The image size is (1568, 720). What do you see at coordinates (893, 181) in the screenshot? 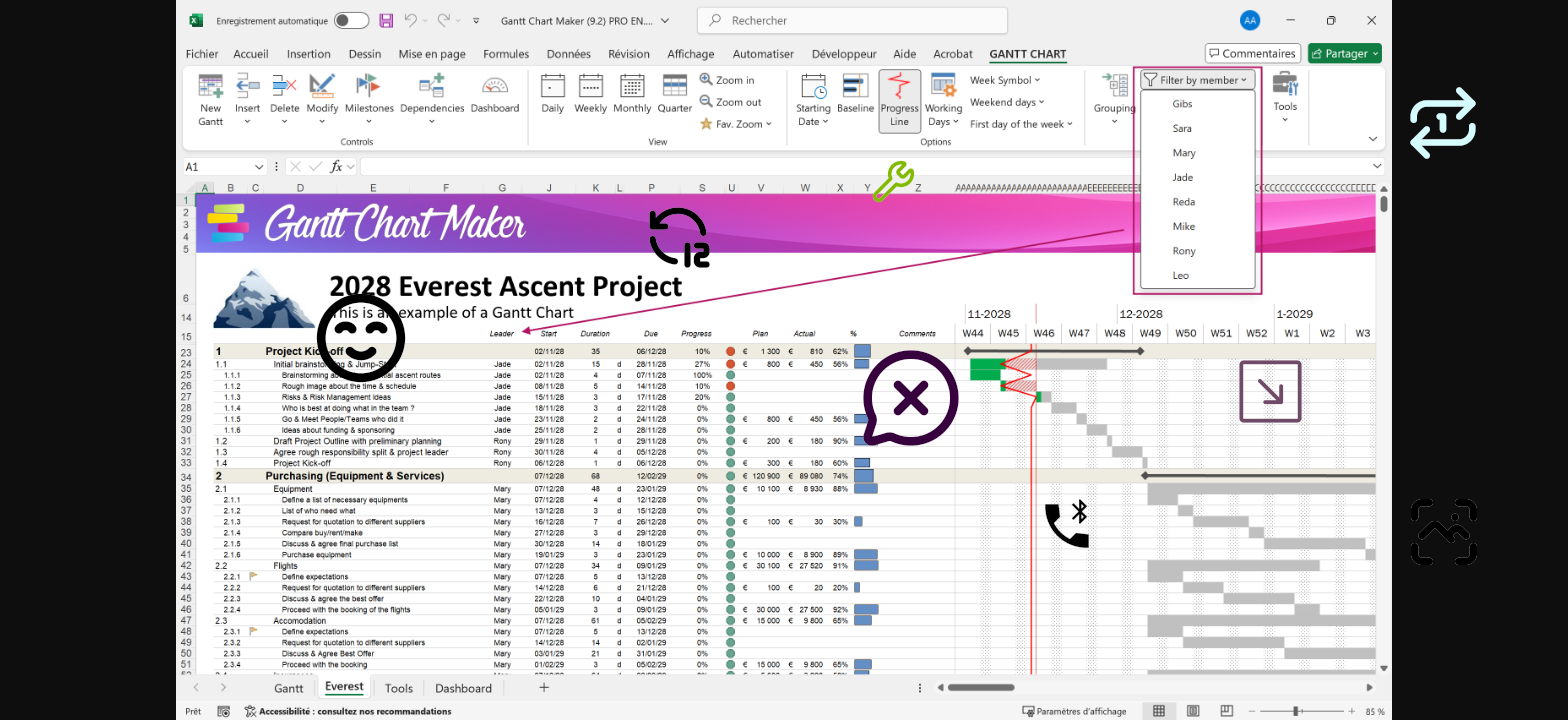
I see `access settings or configuration options` at bounding box center [893, 181].